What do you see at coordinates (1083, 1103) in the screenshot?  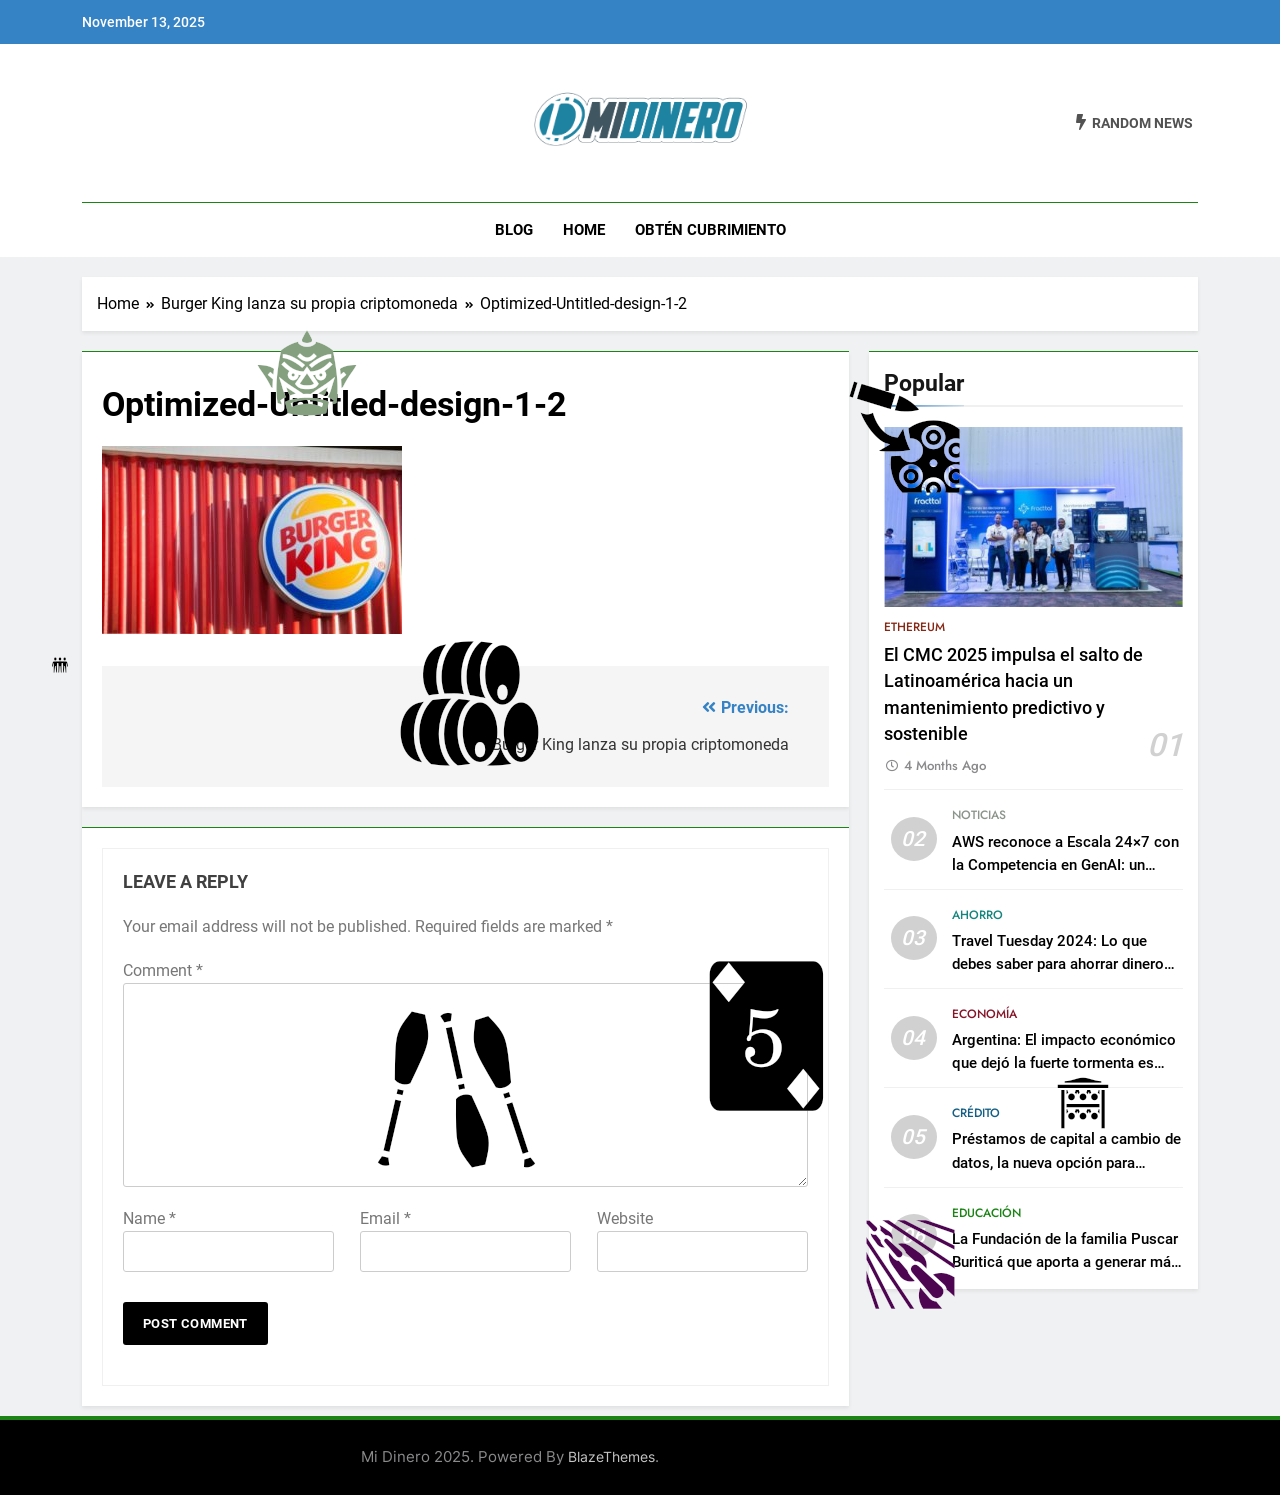 I see `access traditional percussion instruments` at bounding box center [1083, 1103].